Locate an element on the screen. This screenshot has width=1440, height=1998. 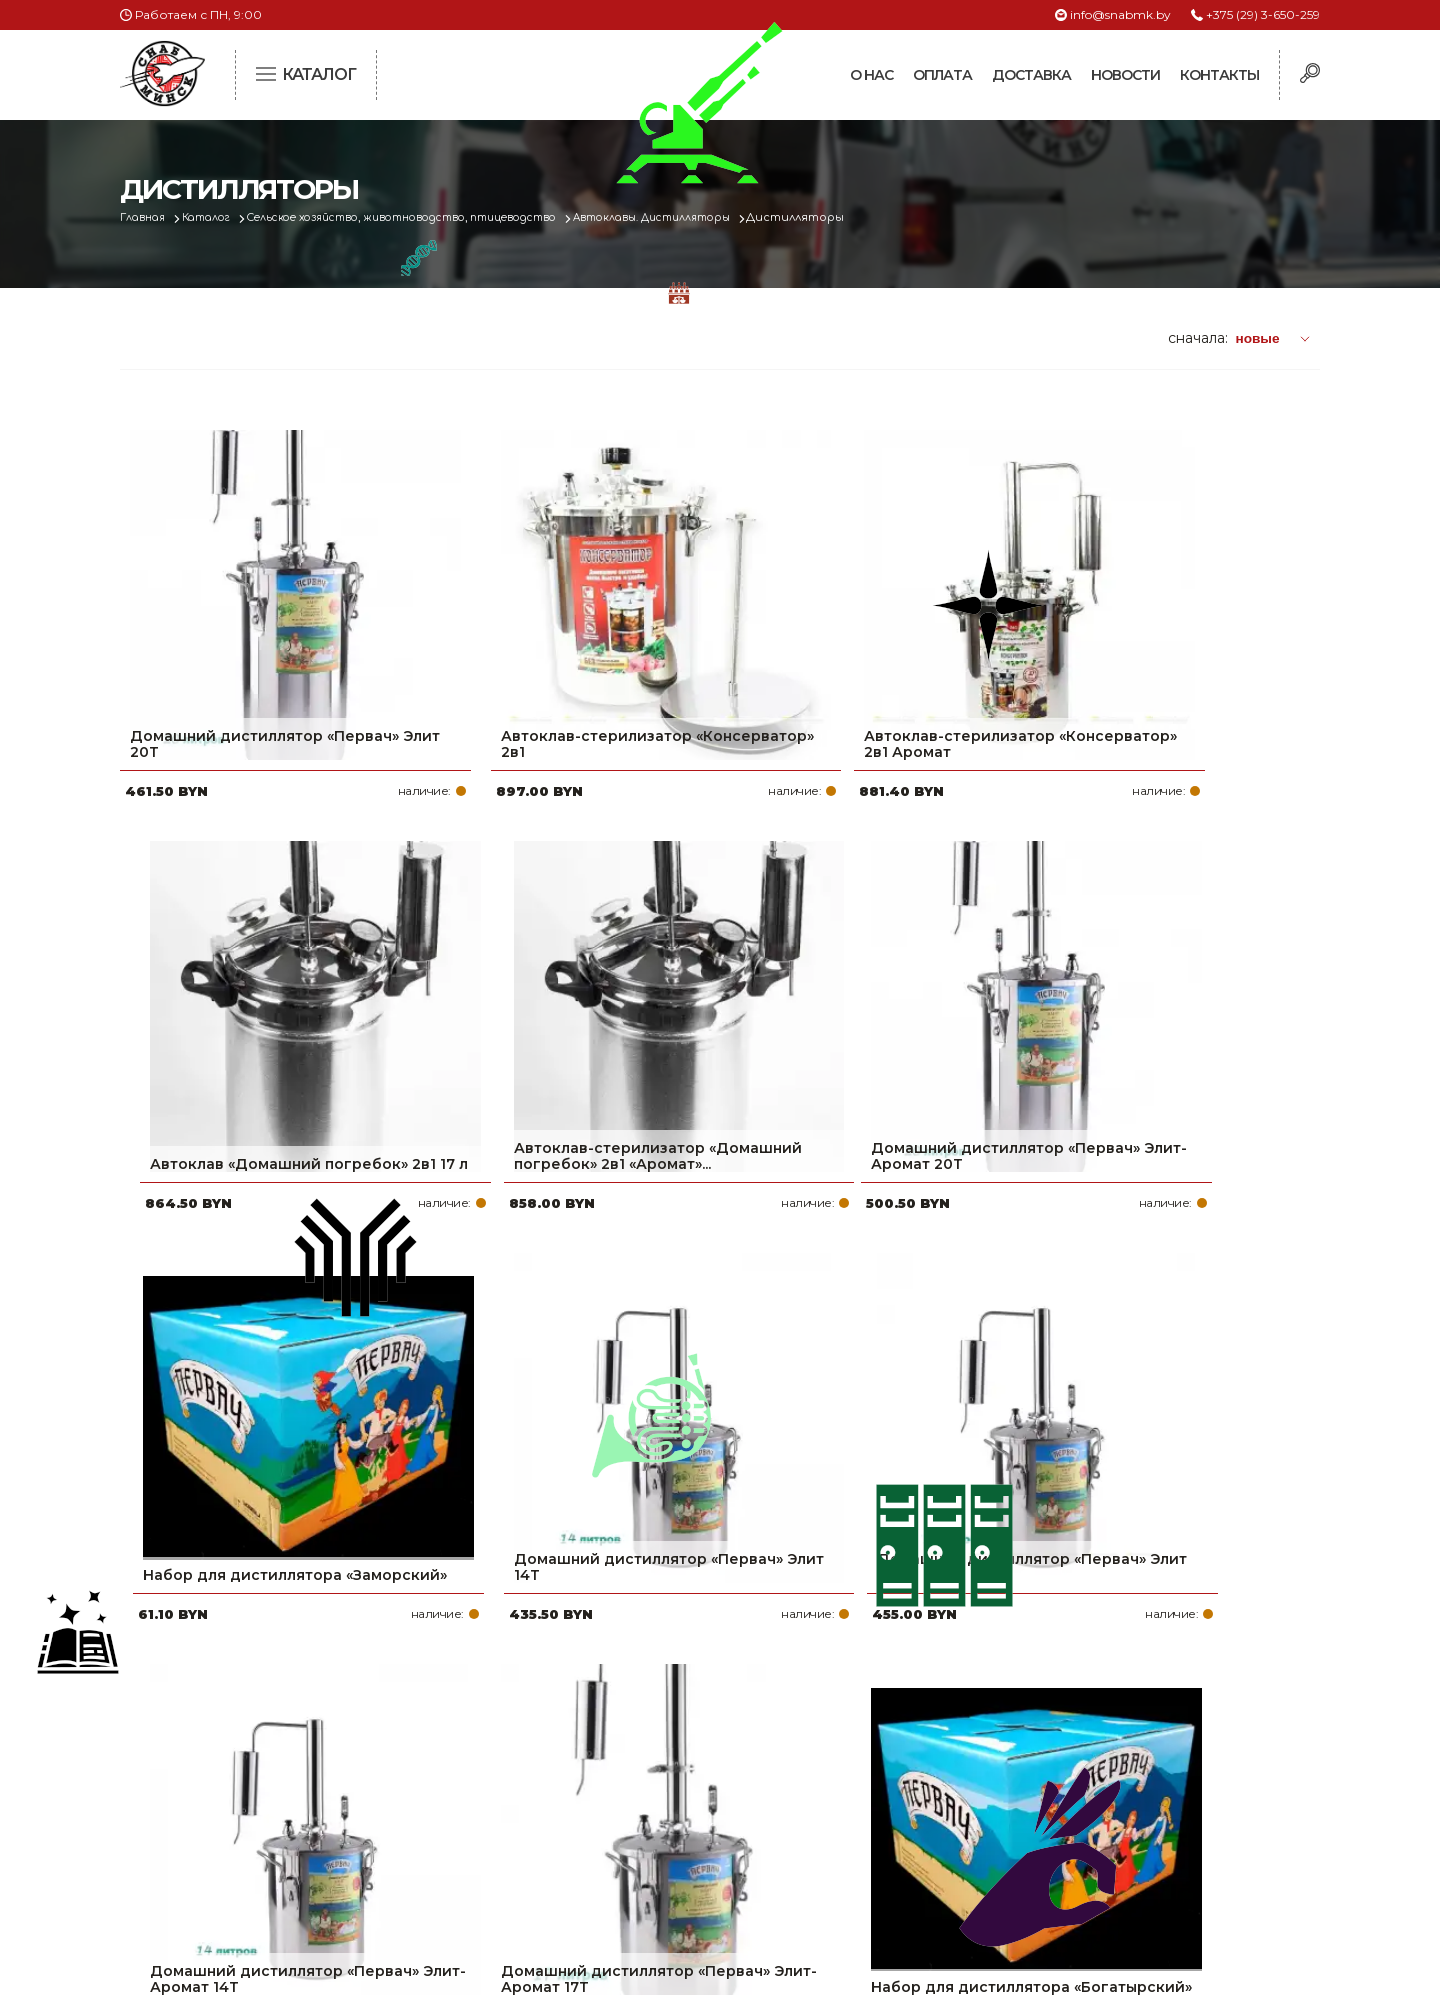
enter the slumbering sanctuary area is located at coordinates (355, 1257).